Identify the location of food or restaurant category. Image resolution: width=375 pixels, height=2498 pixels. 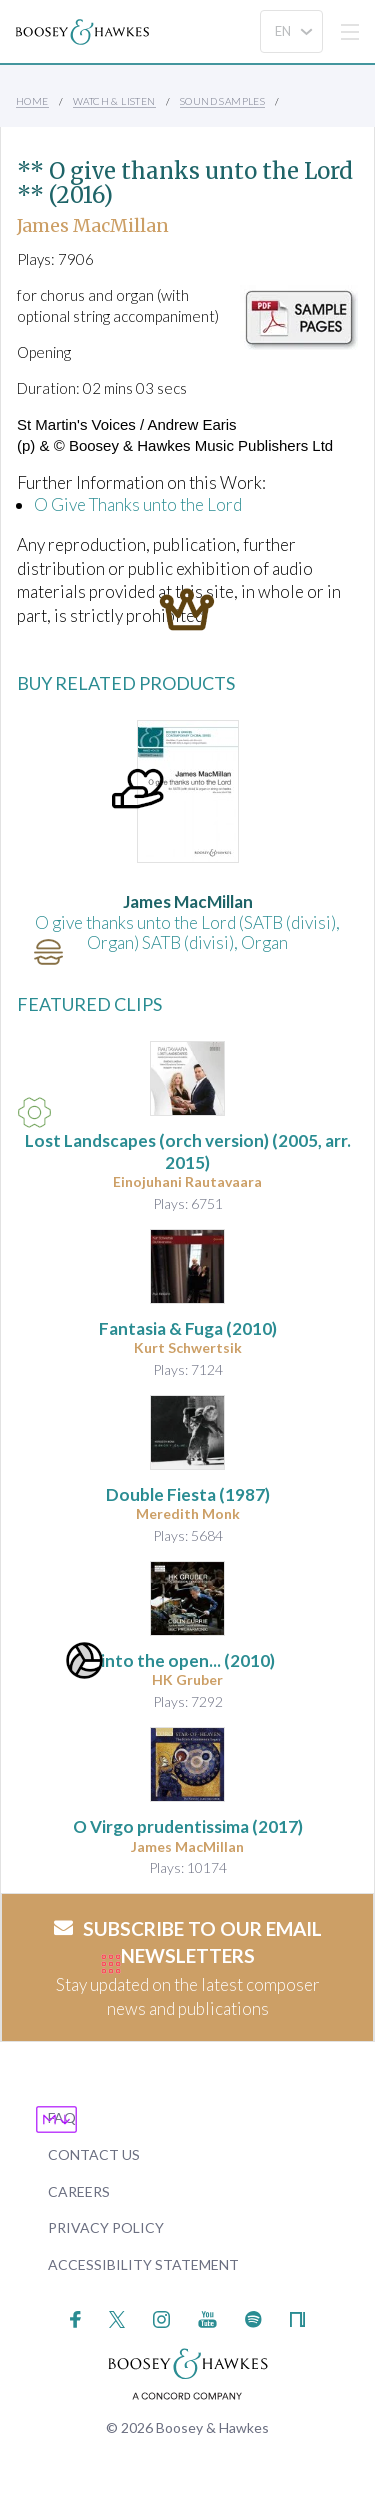
(48, 952).